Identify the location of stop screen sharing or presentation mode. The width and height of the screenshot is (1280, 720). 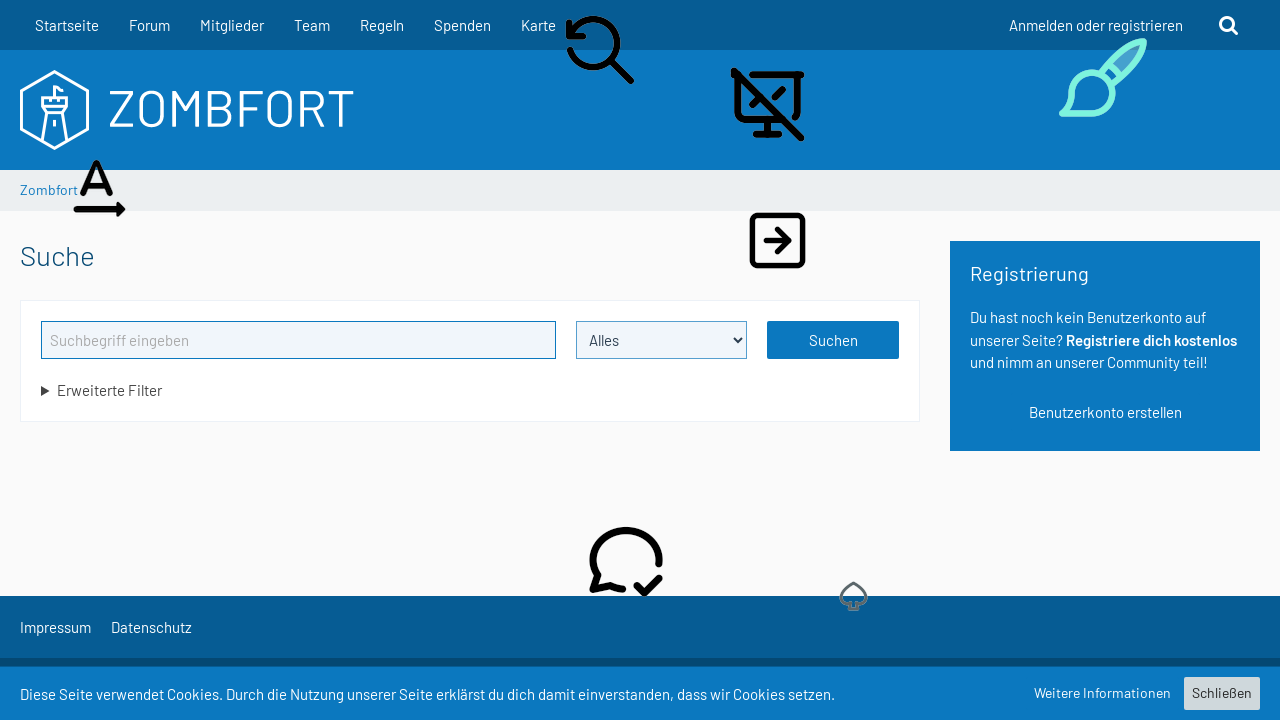
(767, 104).